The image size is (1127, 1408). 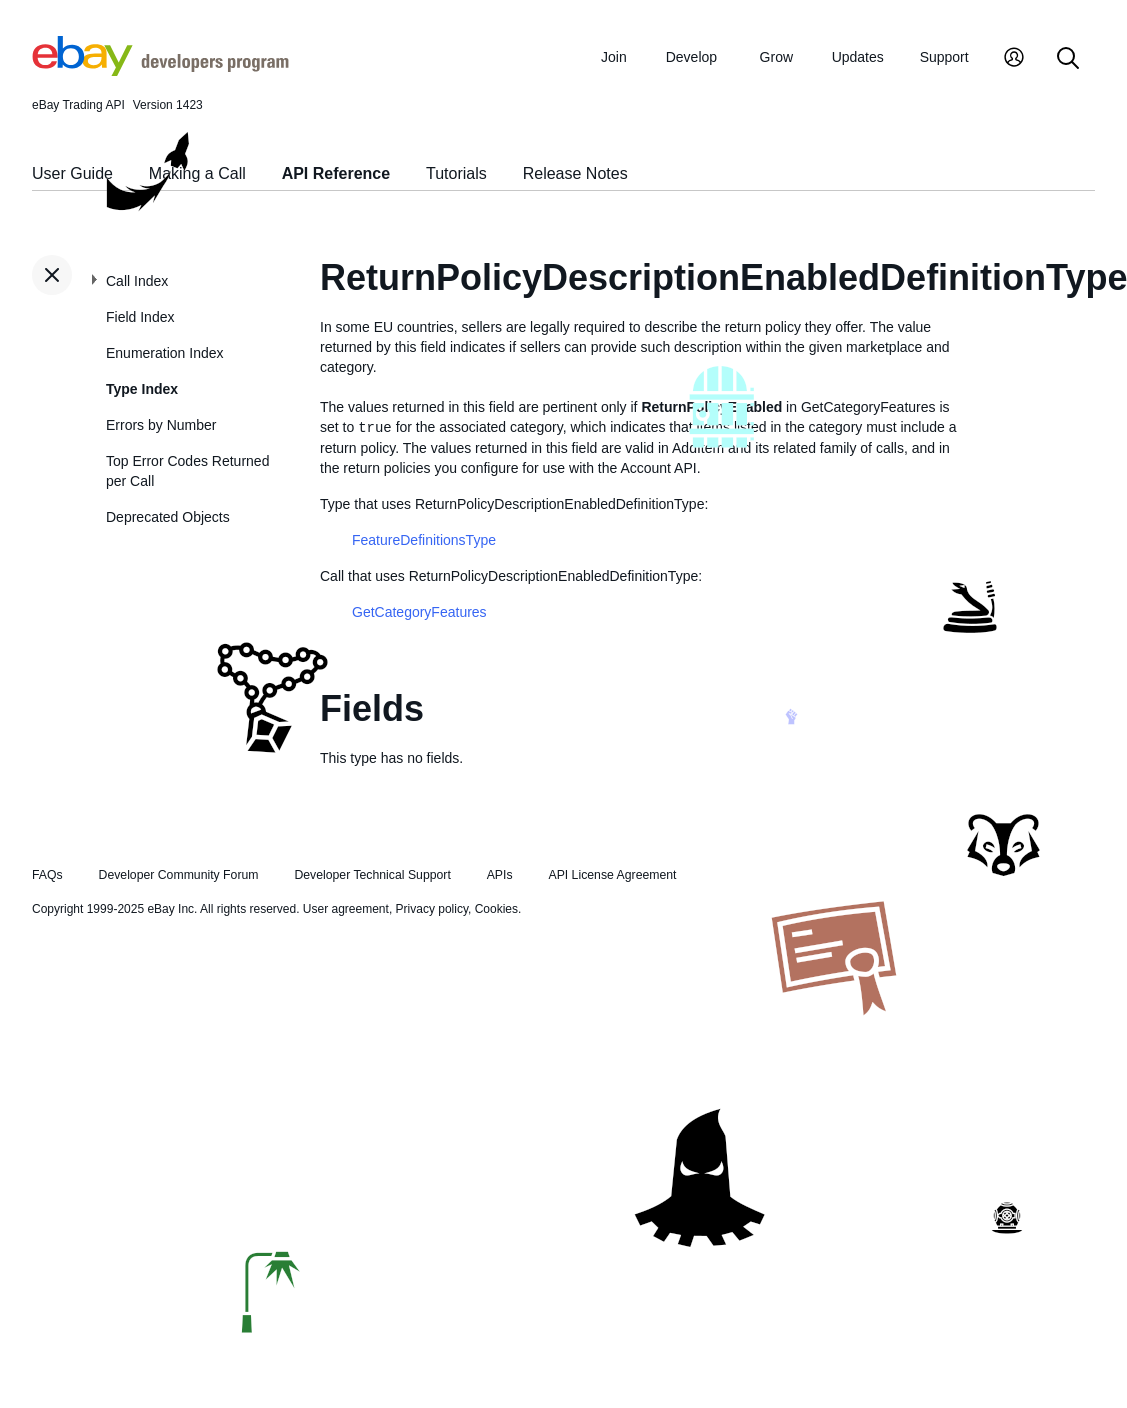 I want to click on toggle street lighting in a city simulation game, so click(x=275, y=1291).